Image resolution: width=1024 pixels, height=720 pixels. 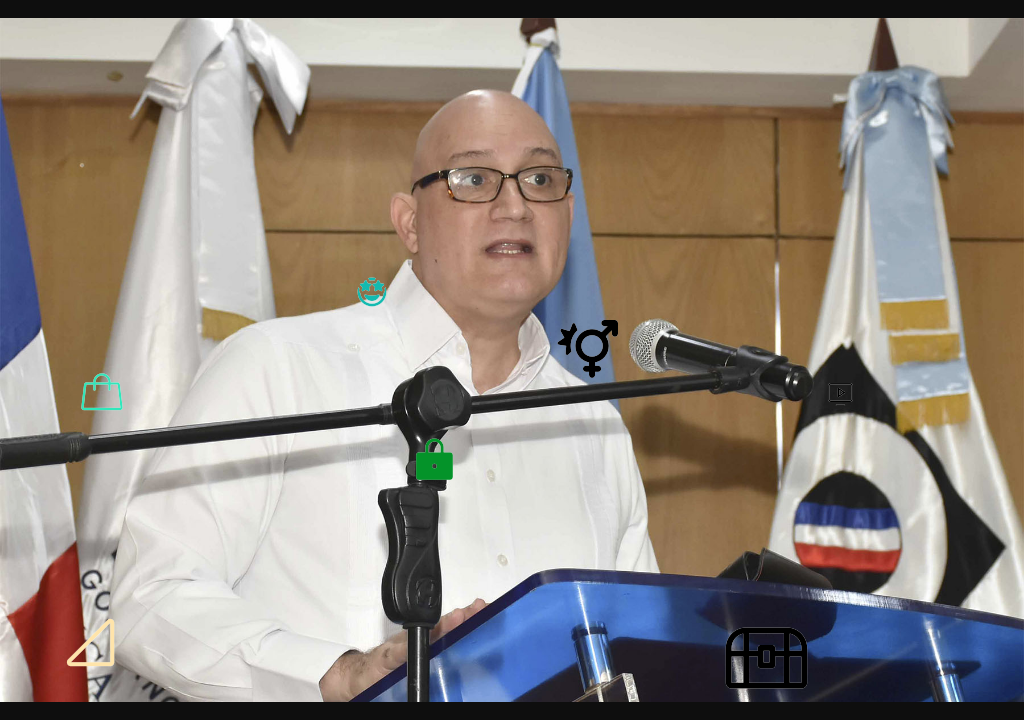 What do you see at coordinates (94, 644) in the screenshot?
I see `indicates no cellular signal available` at bounding box center [94, 644].